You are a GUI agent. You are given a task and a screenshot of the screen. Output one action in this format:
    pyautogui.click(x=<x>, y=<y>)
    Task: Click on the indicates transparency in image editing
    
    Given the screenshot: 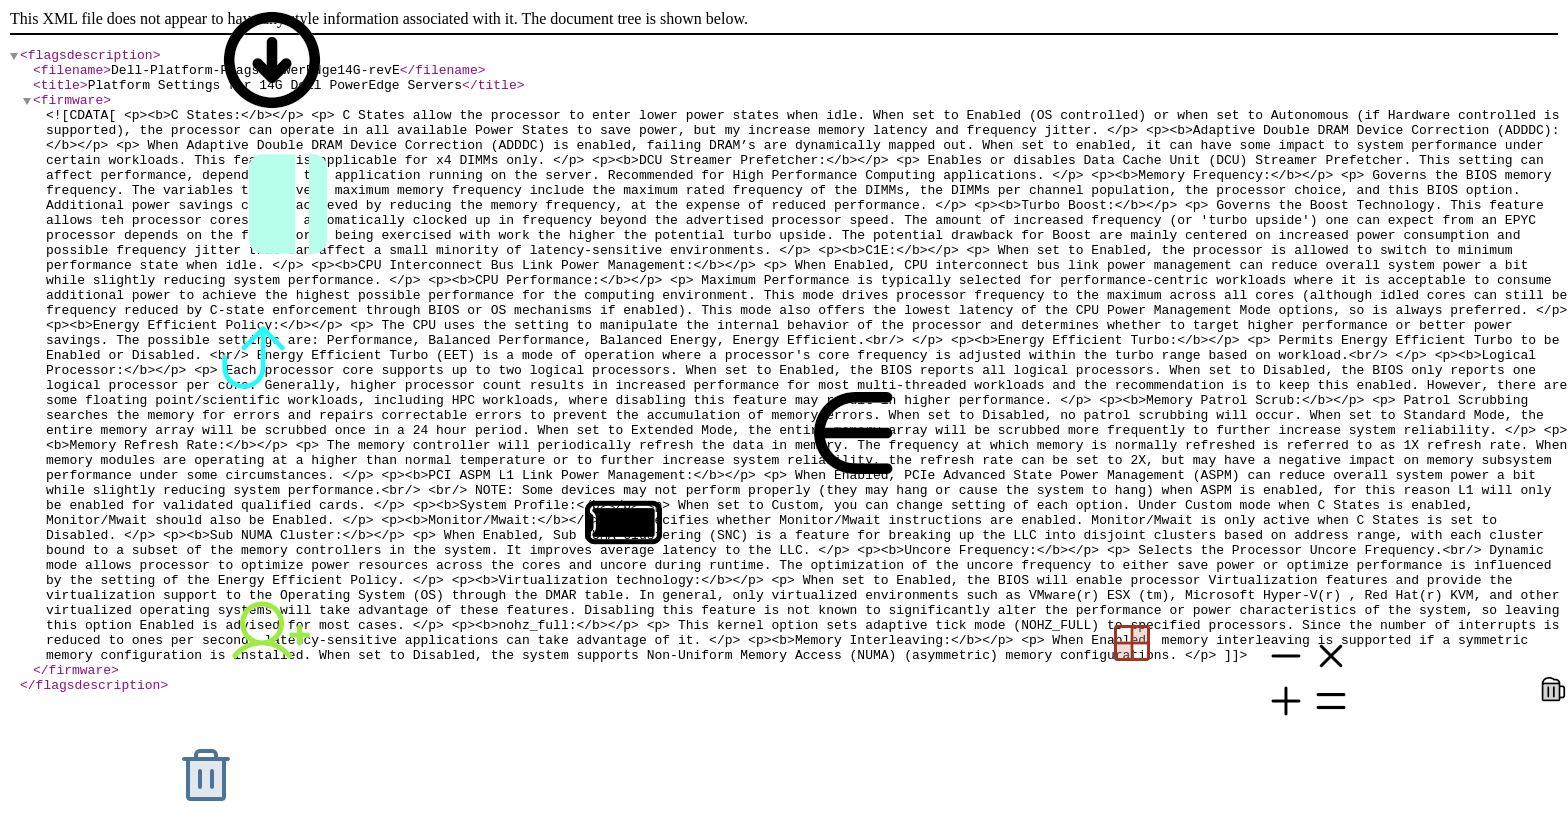 What is the action you would take?
    pyautogui.click(x=1132, y=643)
    